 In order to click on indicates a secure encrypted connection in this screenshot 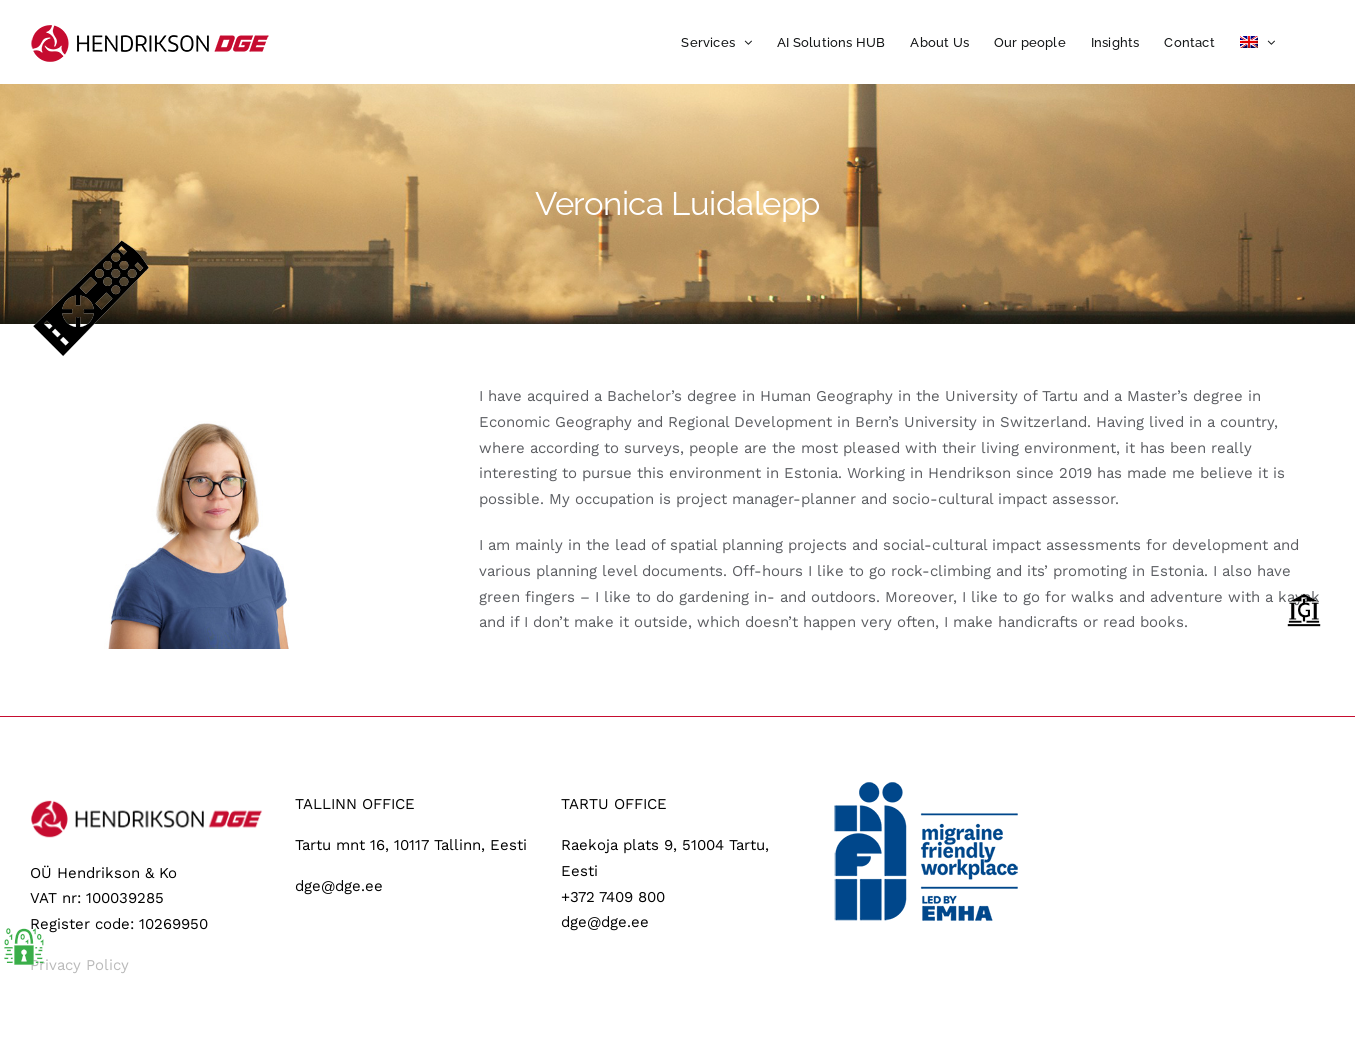, I will do `click(24, 947)`.